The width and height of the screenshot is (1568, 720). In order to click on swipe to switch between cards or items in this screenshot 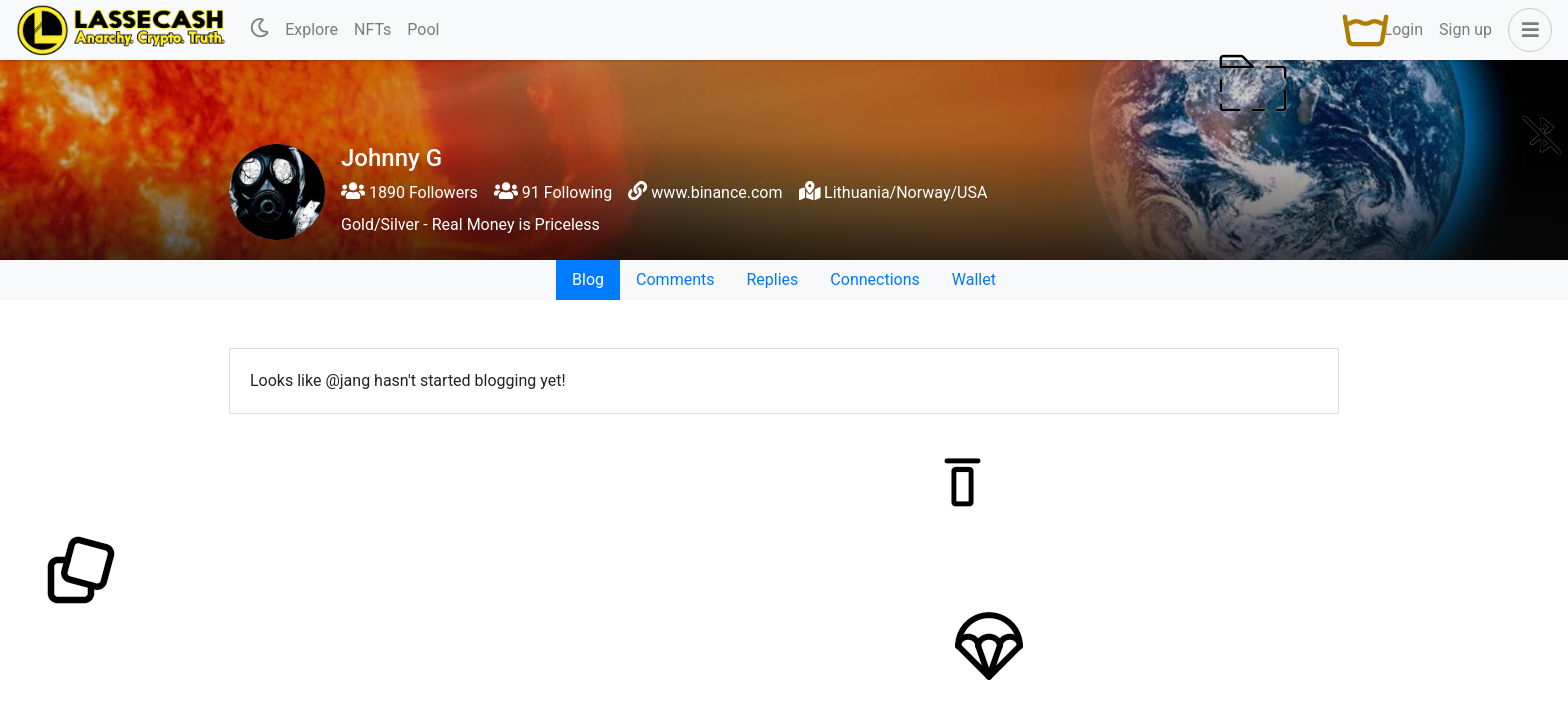, I will do `click(81, 570)`.